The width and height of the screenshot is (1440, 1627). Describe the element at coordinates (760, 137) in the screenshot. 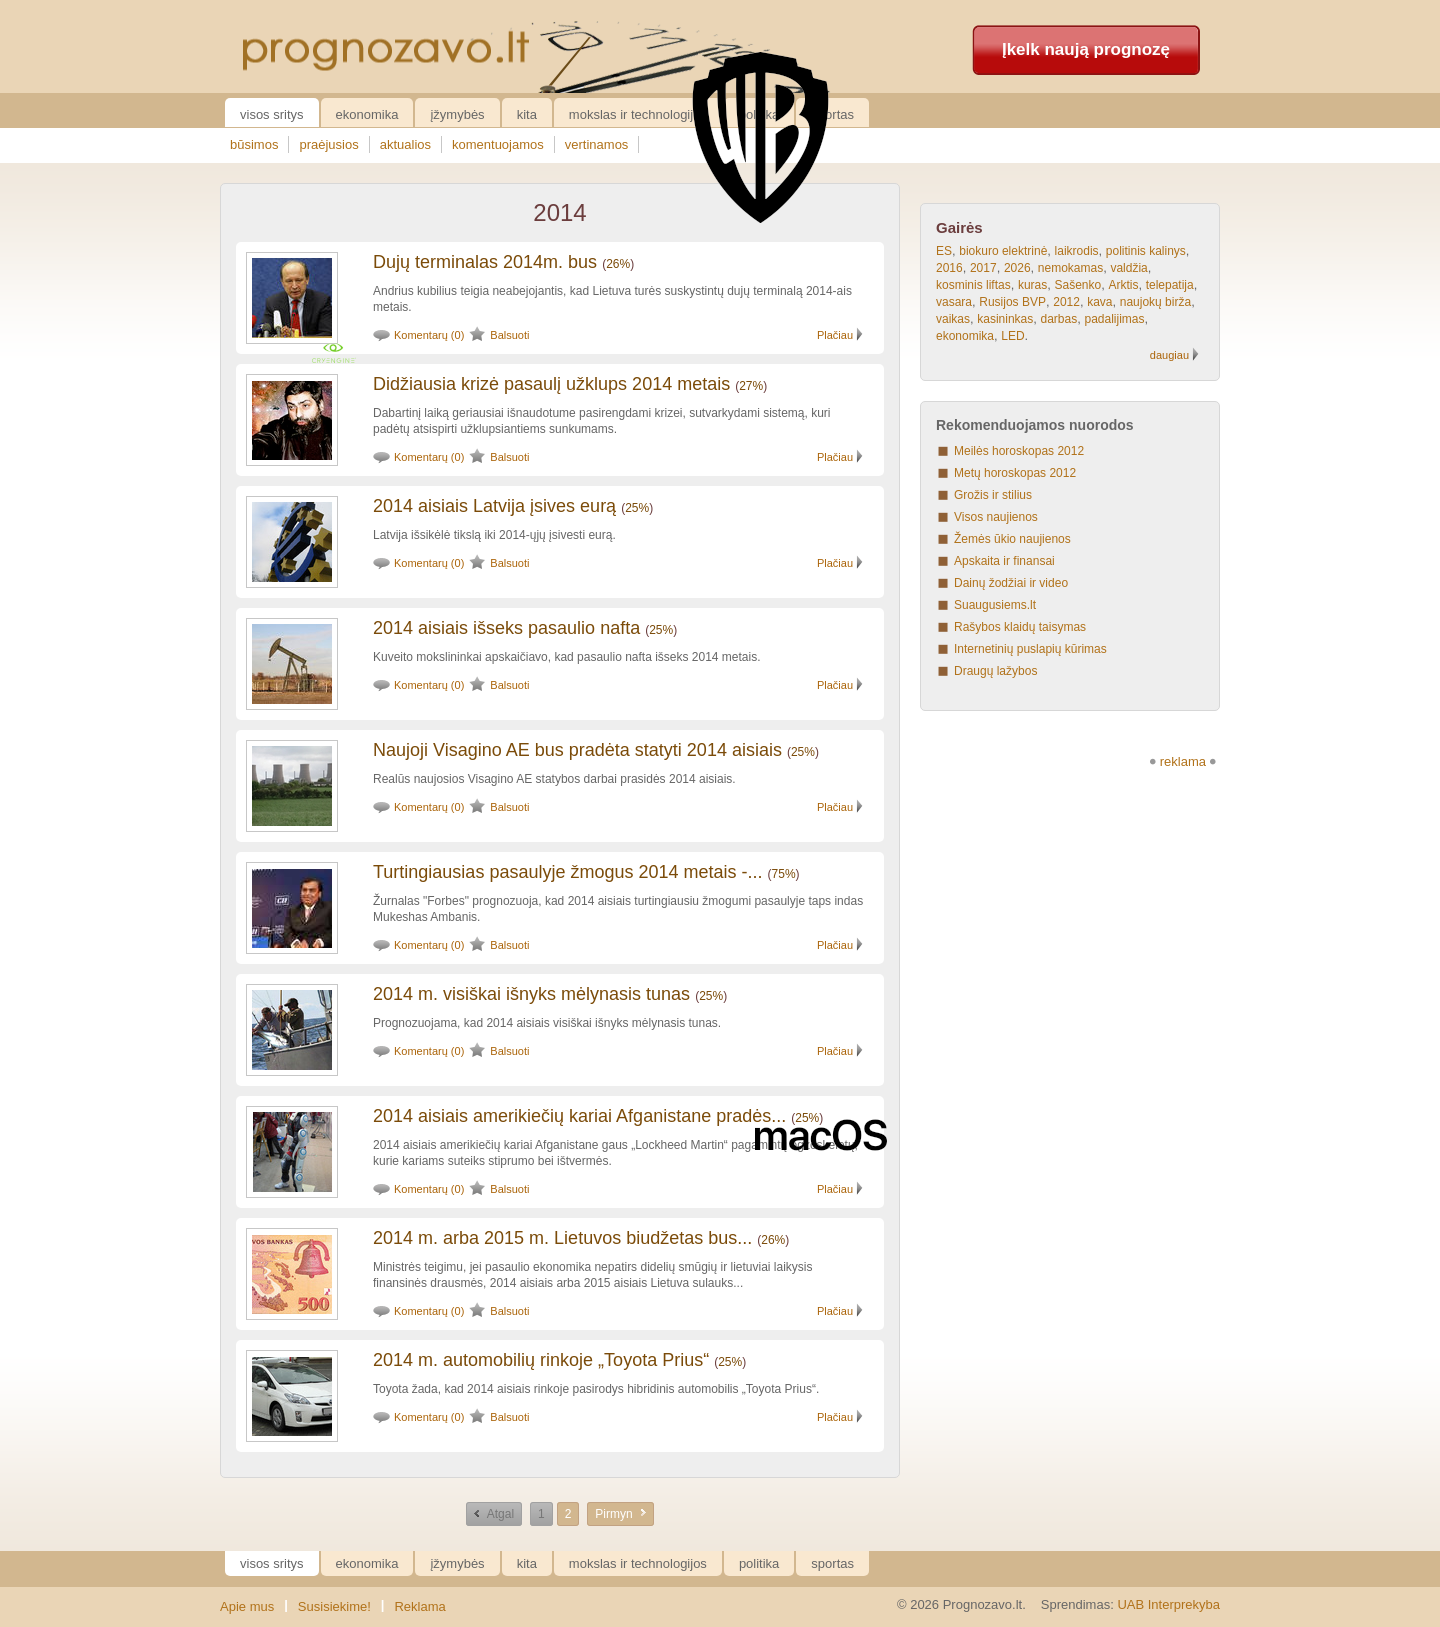

I see `warner bros. official logo` at that location.